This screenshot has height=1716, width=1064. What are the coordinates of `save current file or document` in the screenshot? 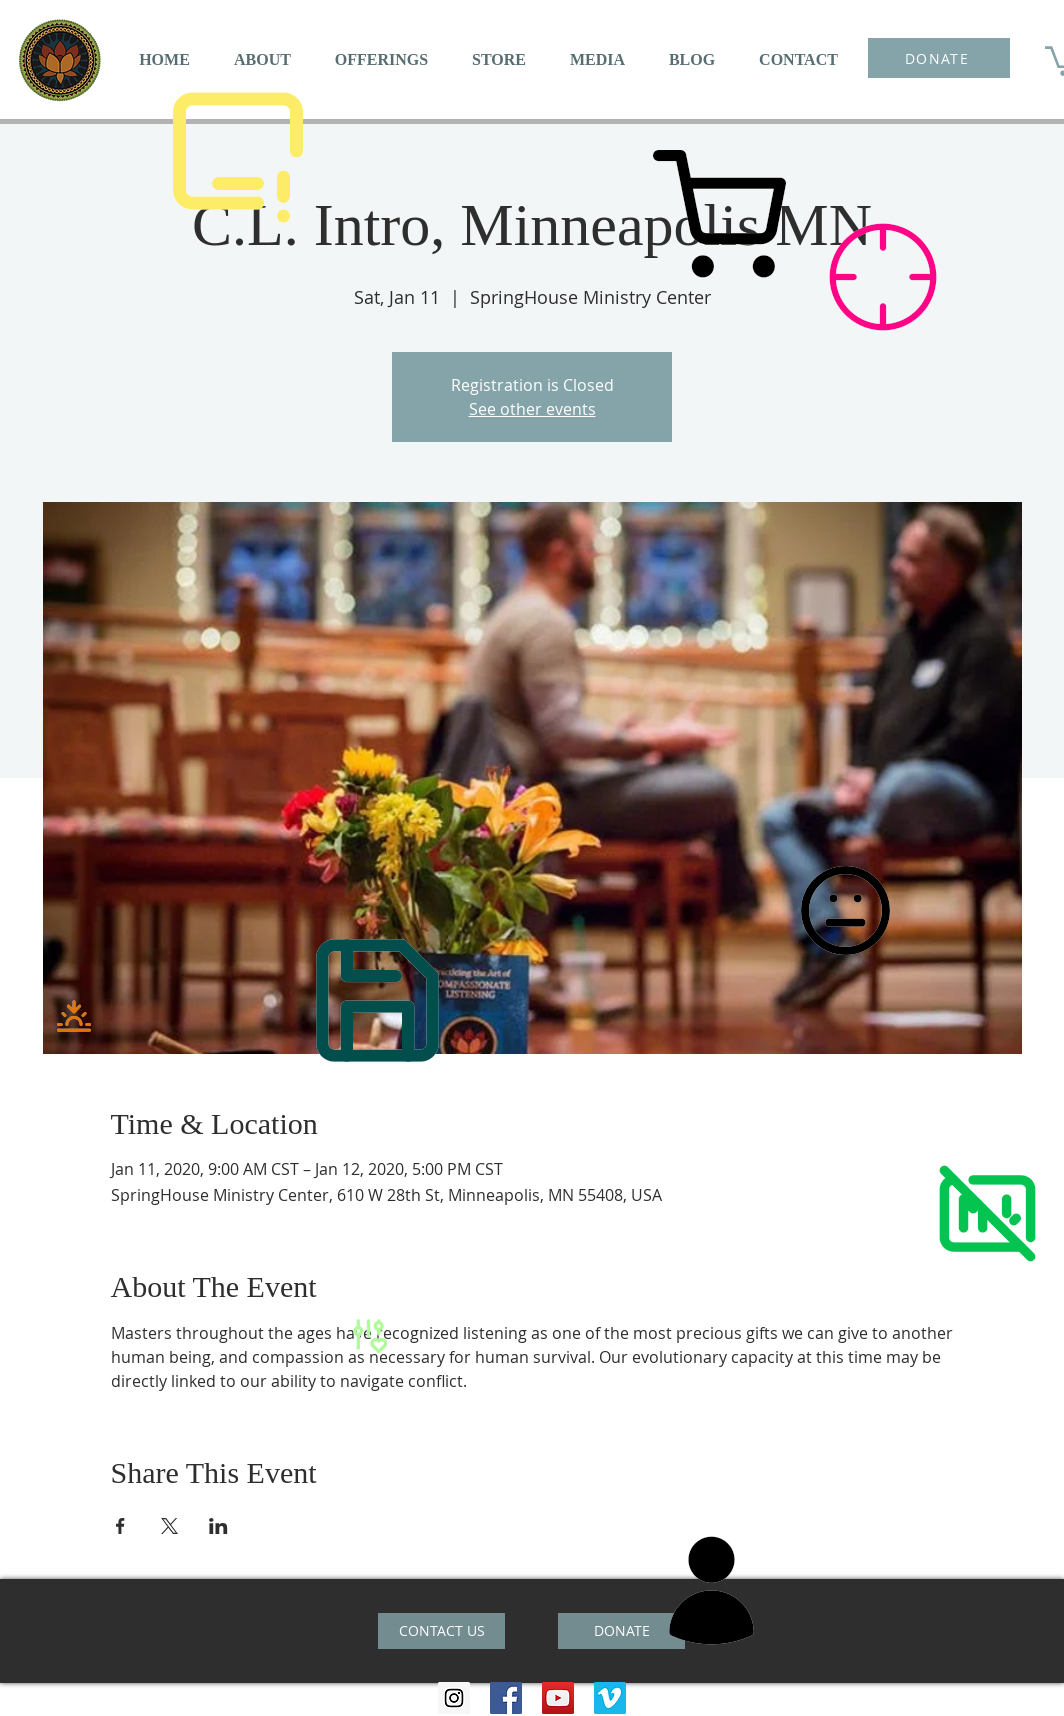 It's located at (377, 1000).